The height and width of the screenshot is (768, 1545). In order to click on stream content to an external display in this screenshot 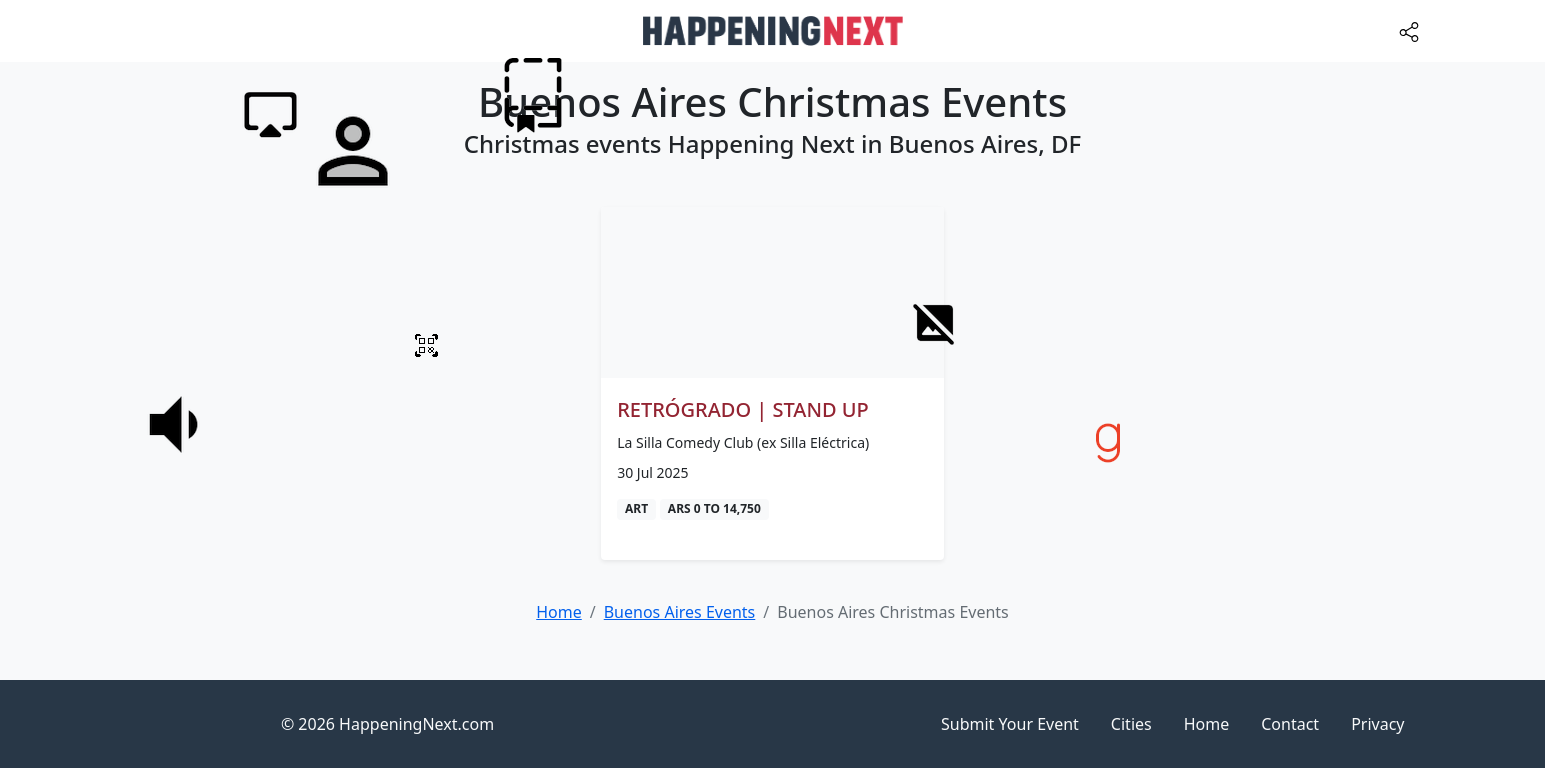, I will do `click(270, 113)`.